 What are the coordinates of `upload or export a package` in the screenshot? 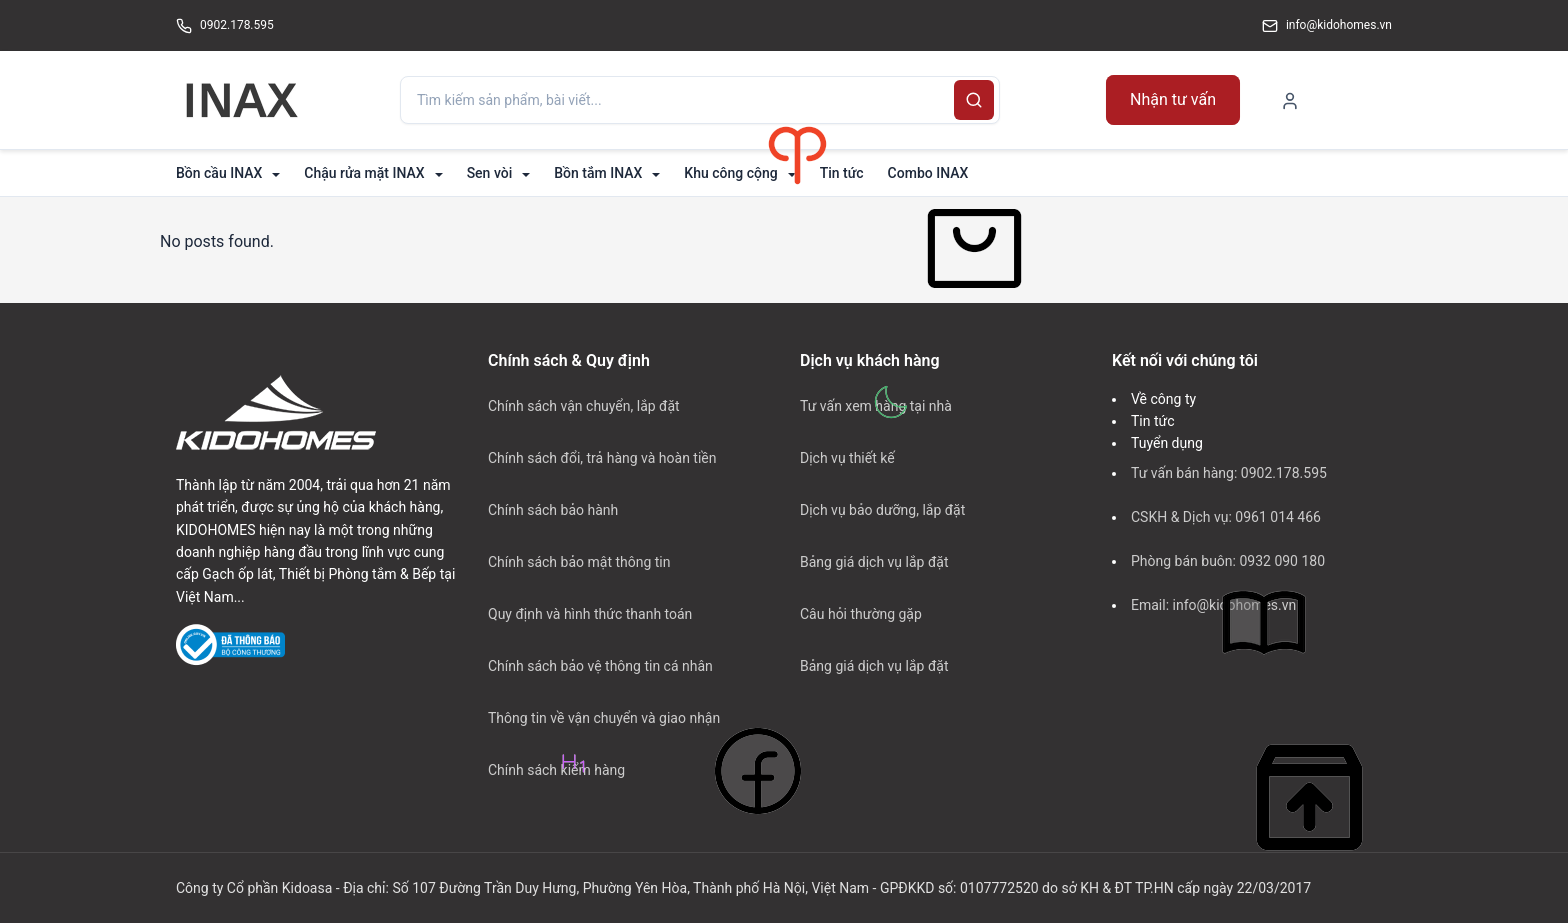 It's located at (1309, 797).